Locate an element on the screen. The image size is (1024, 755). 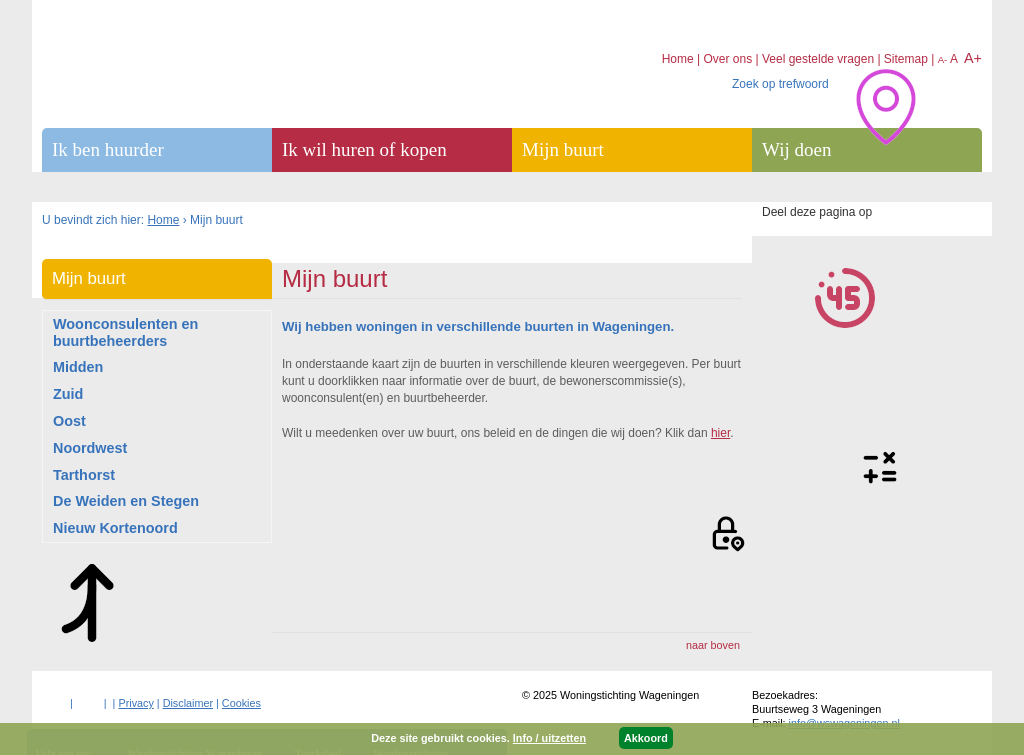
merge content or branches to the left is located at coordinates (92, 603).